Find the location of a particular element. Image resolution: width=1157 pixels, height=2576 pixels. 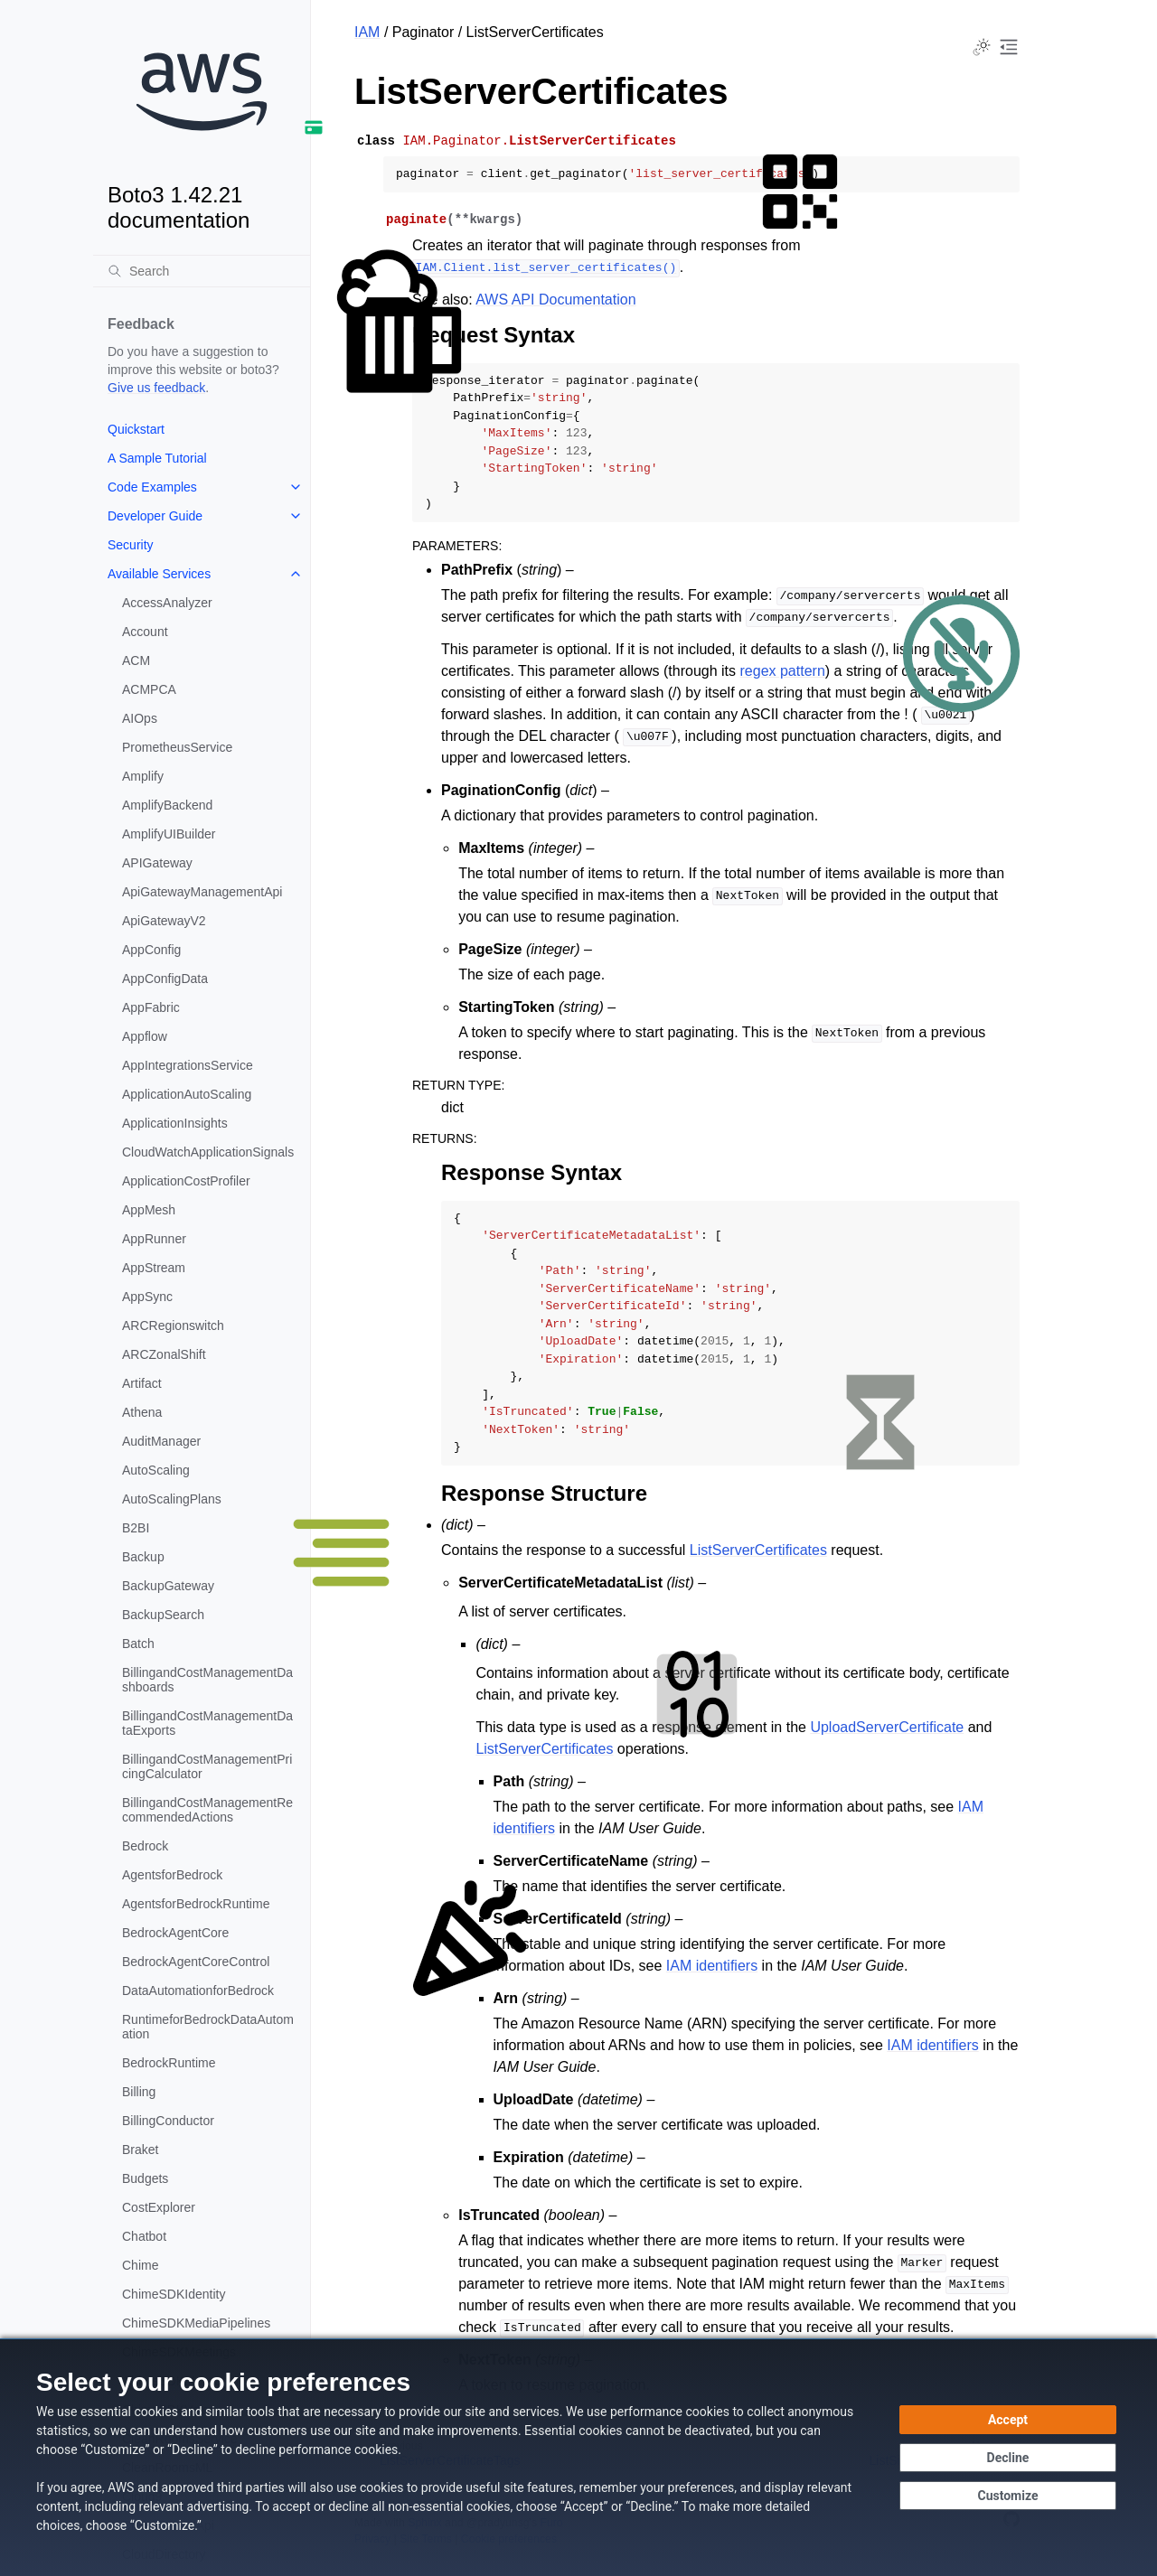

view nearby bars or pubs is located at coordinates (399, 321).